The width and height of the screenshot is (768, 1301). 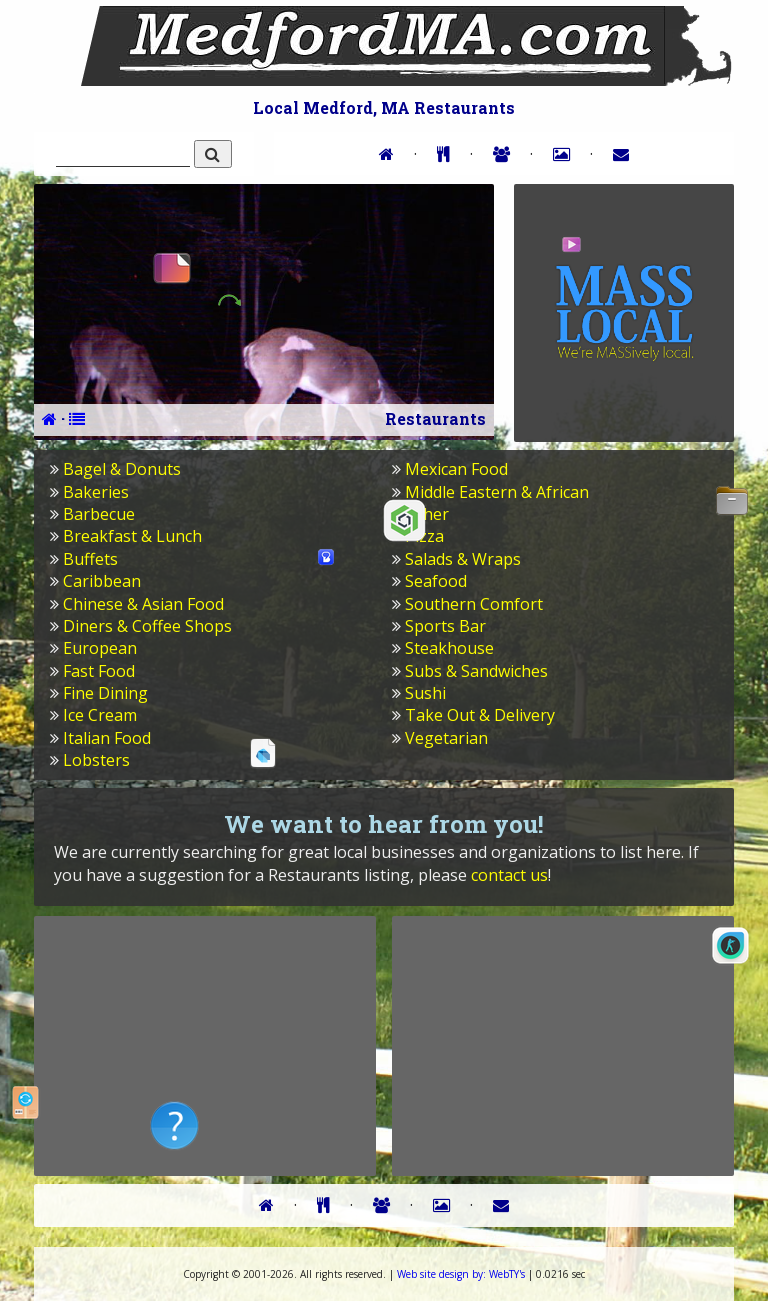 I want to click on open media player application, so click(x=571, y=244).